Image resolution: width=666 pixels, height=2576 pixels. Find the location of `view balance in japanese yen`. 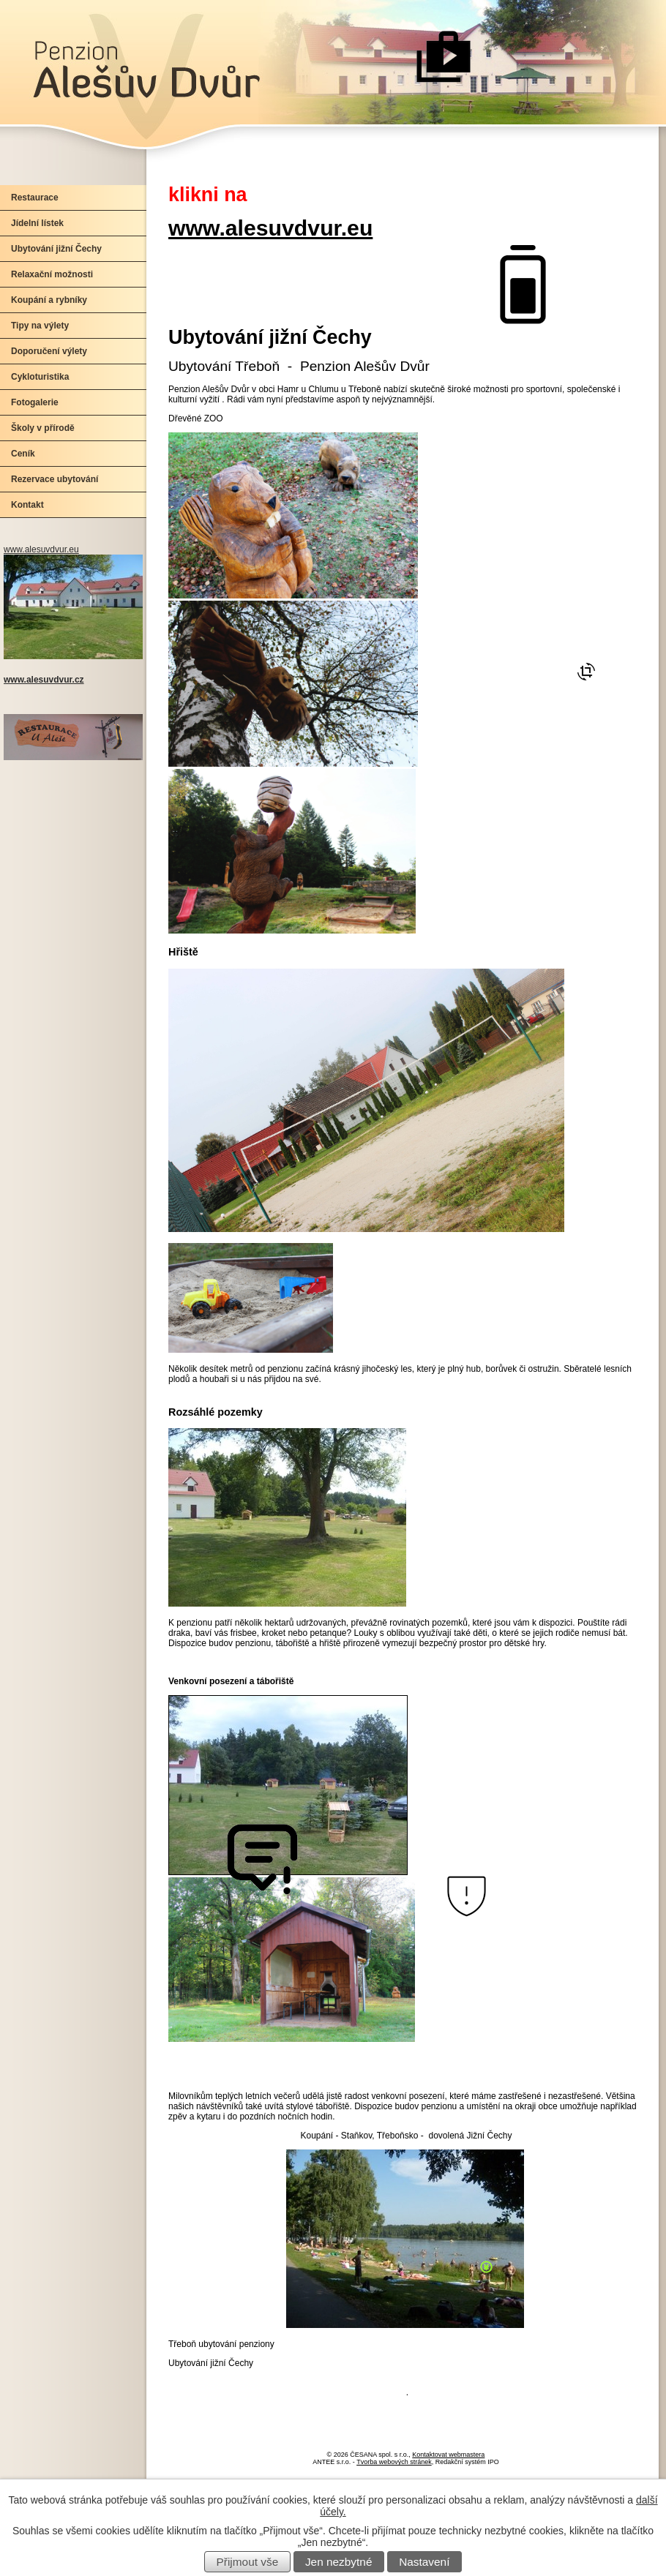

view balance in japanese yen is located at coordinates (486, 2267).